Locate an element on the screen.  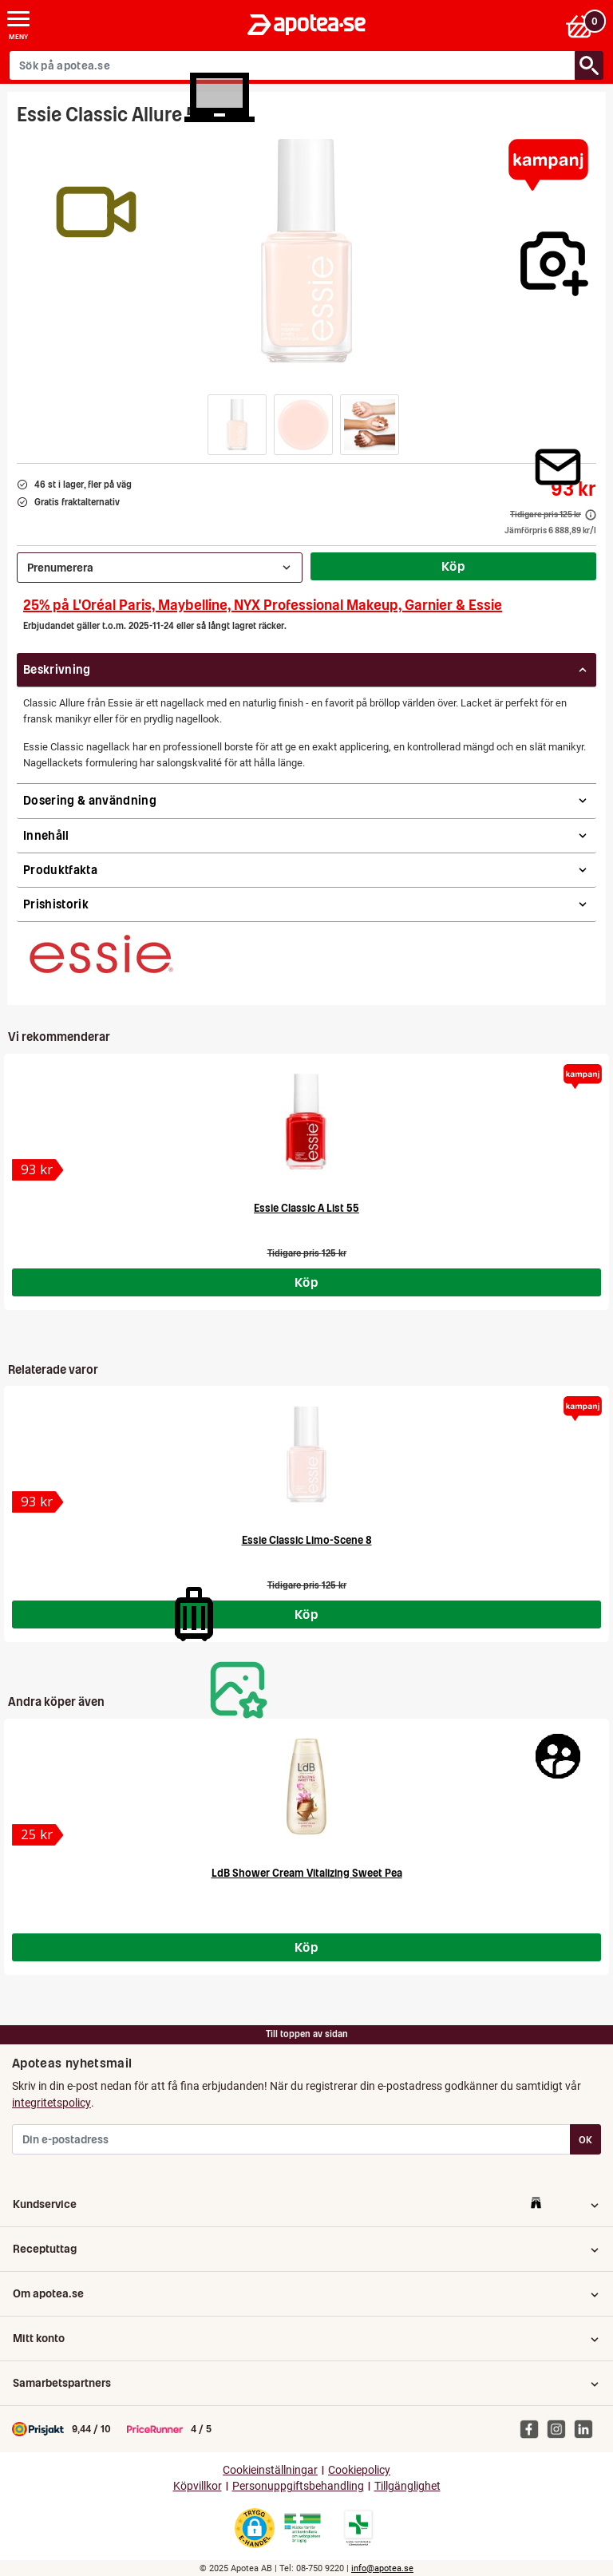
browse pants or bottoms in a clothing app is located at coordinates (536, 2202).